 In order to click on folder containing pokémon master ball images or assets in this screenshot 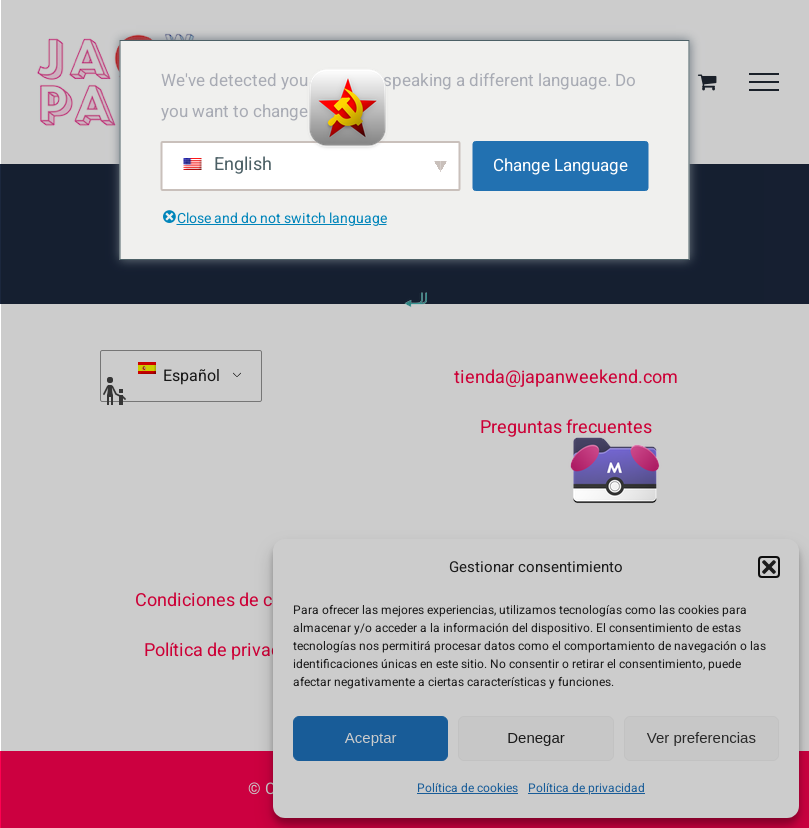, I will do `click(614, 472)`.